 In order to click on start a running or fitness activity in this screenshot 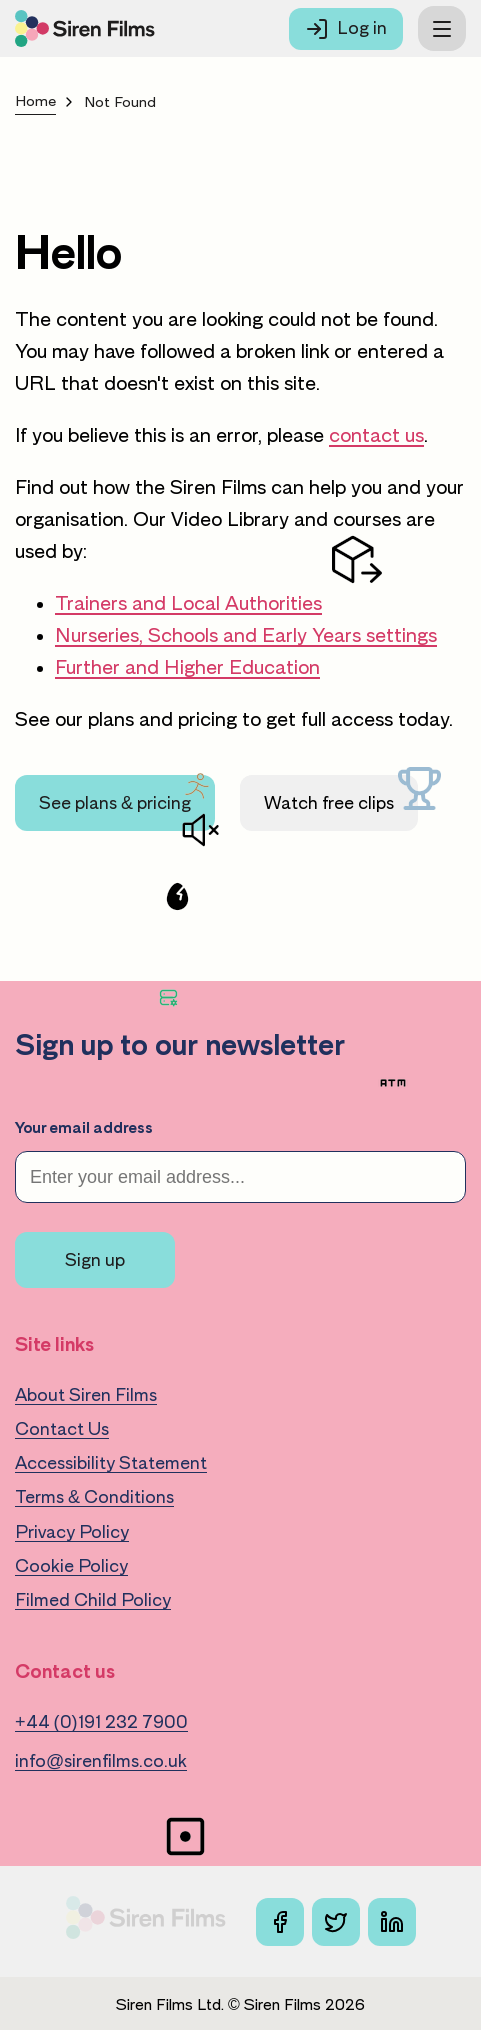, I will do `click(197, 785)`.